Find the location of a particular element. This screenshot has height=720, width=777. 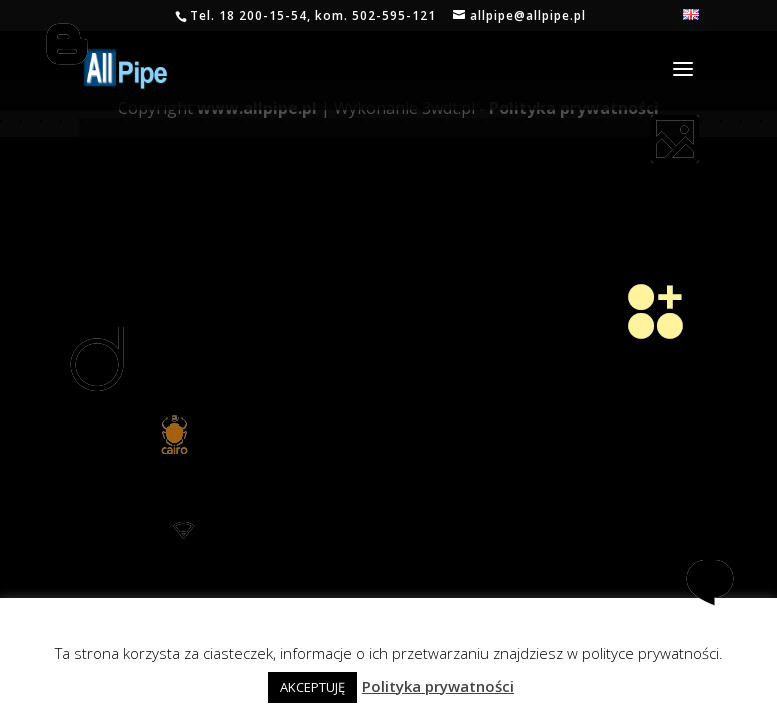

dedge app or service logo is located at coordinates (97, 359).